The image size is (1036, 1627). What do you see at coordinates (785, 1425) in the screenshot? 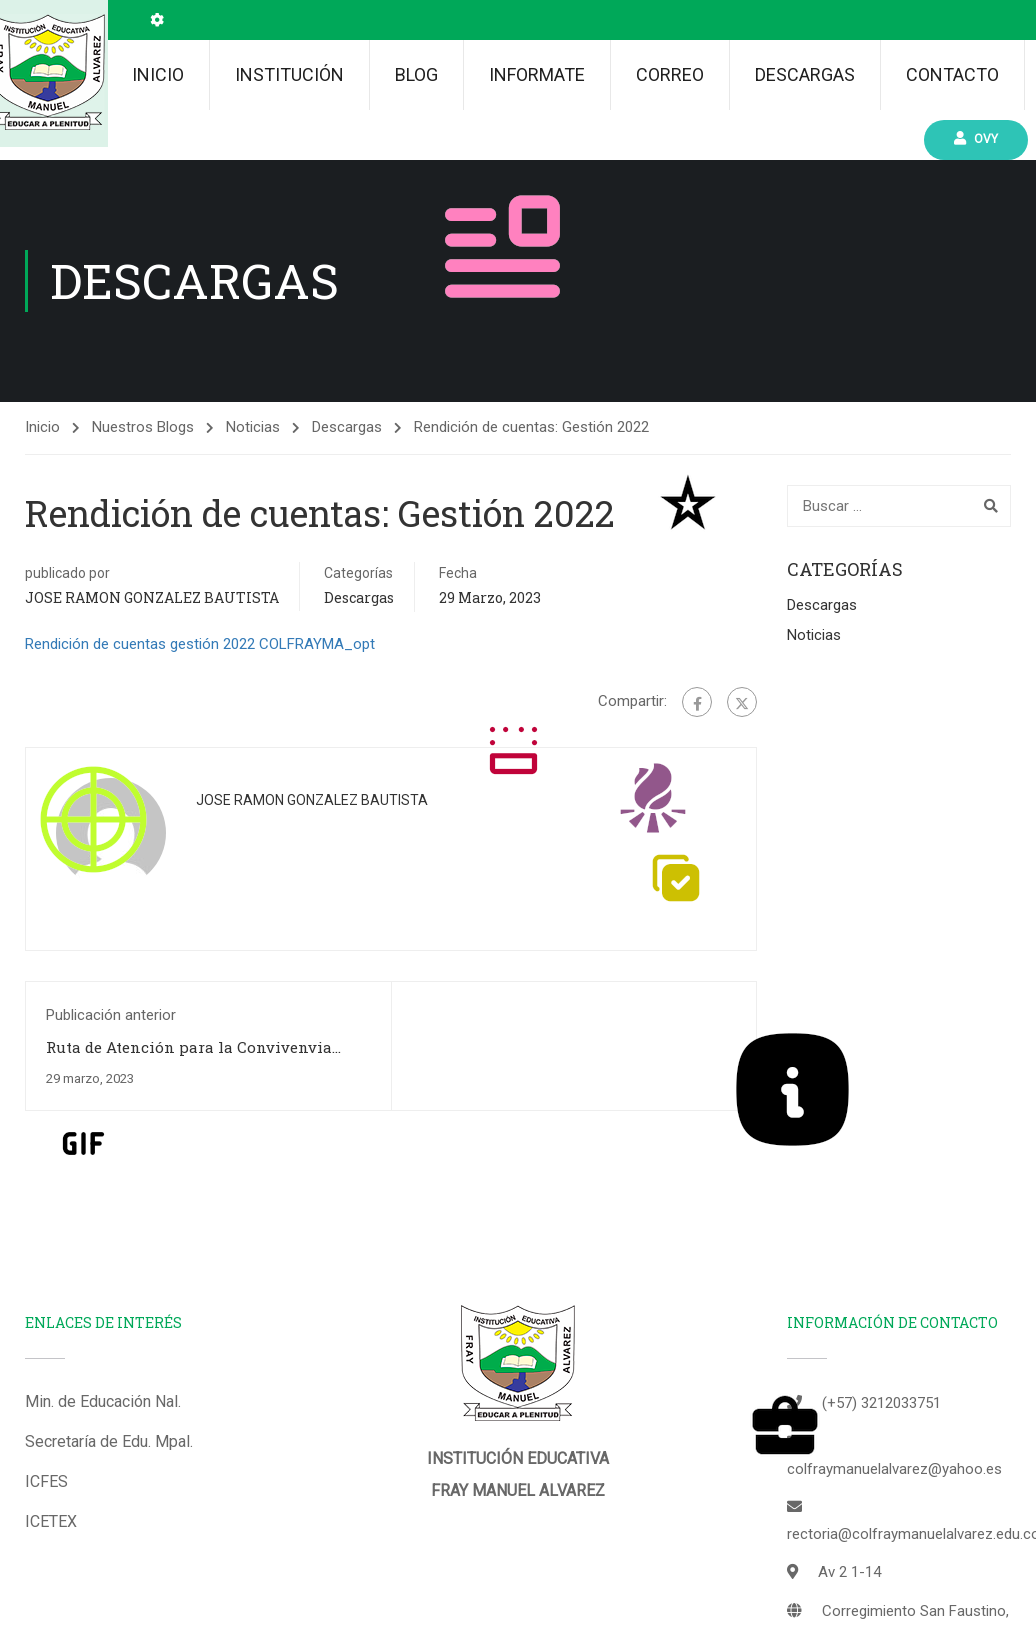
I see `access business or work-related features` at bounding box center [785, 1425].